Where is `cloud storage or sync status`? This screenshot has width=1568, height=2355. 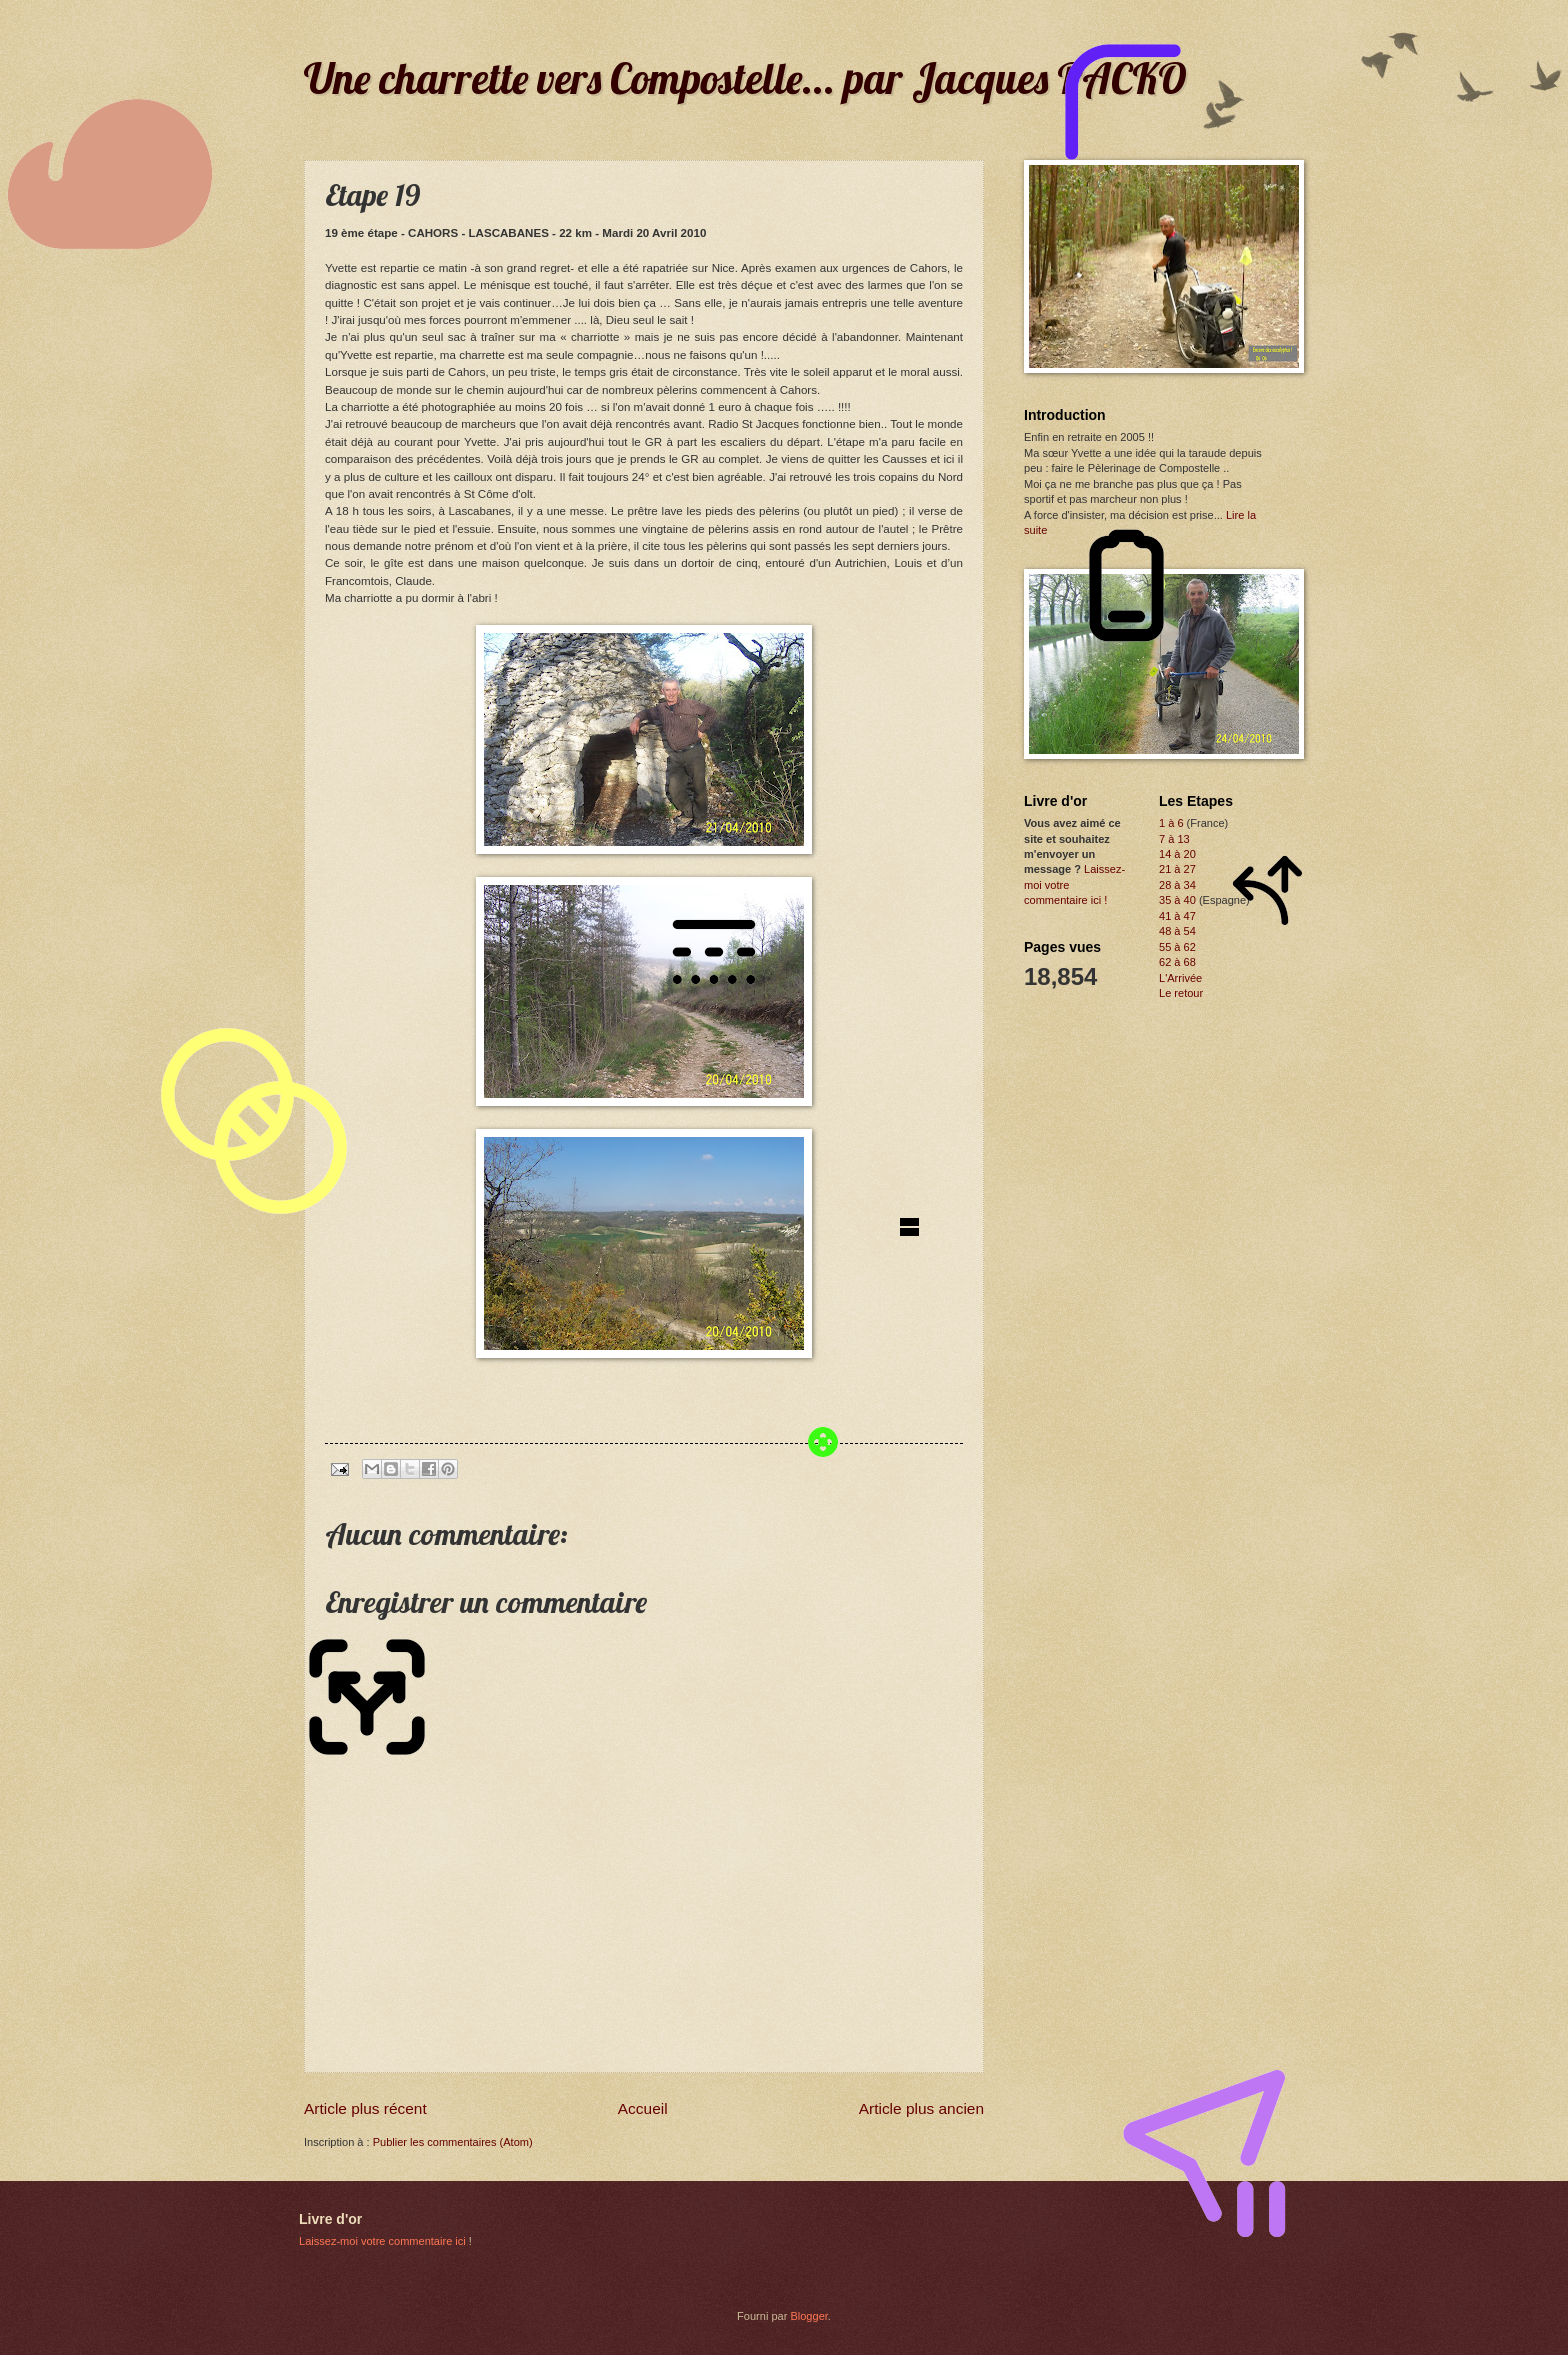
cloud storage or sync status is located at coordinates (110, 174).